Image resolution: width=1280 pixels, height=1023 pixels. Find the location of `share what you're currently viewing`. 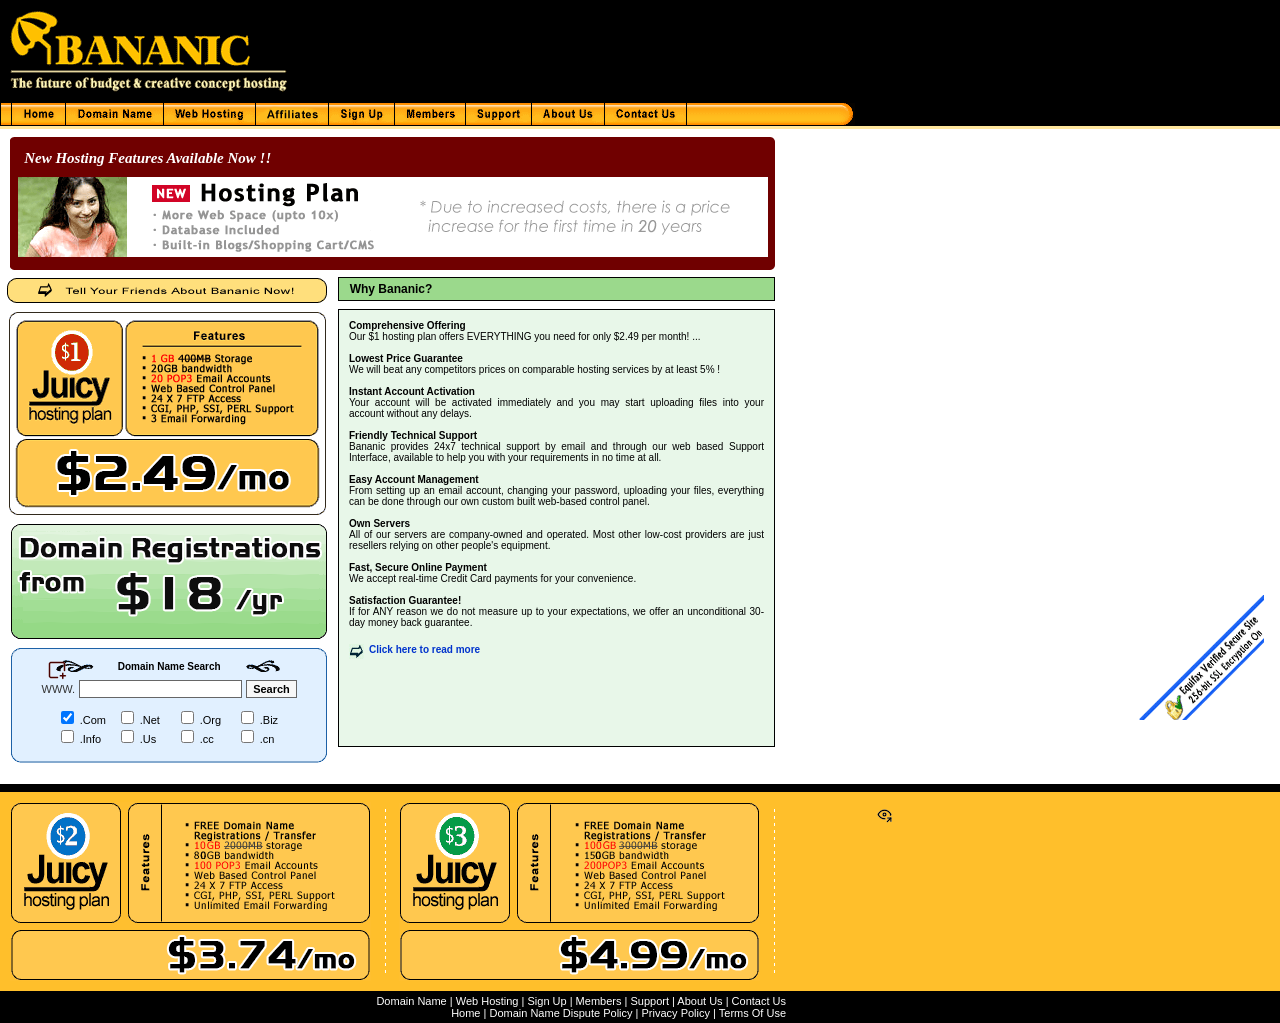

share what you're currently viewing is located at coordinates (884, 814).